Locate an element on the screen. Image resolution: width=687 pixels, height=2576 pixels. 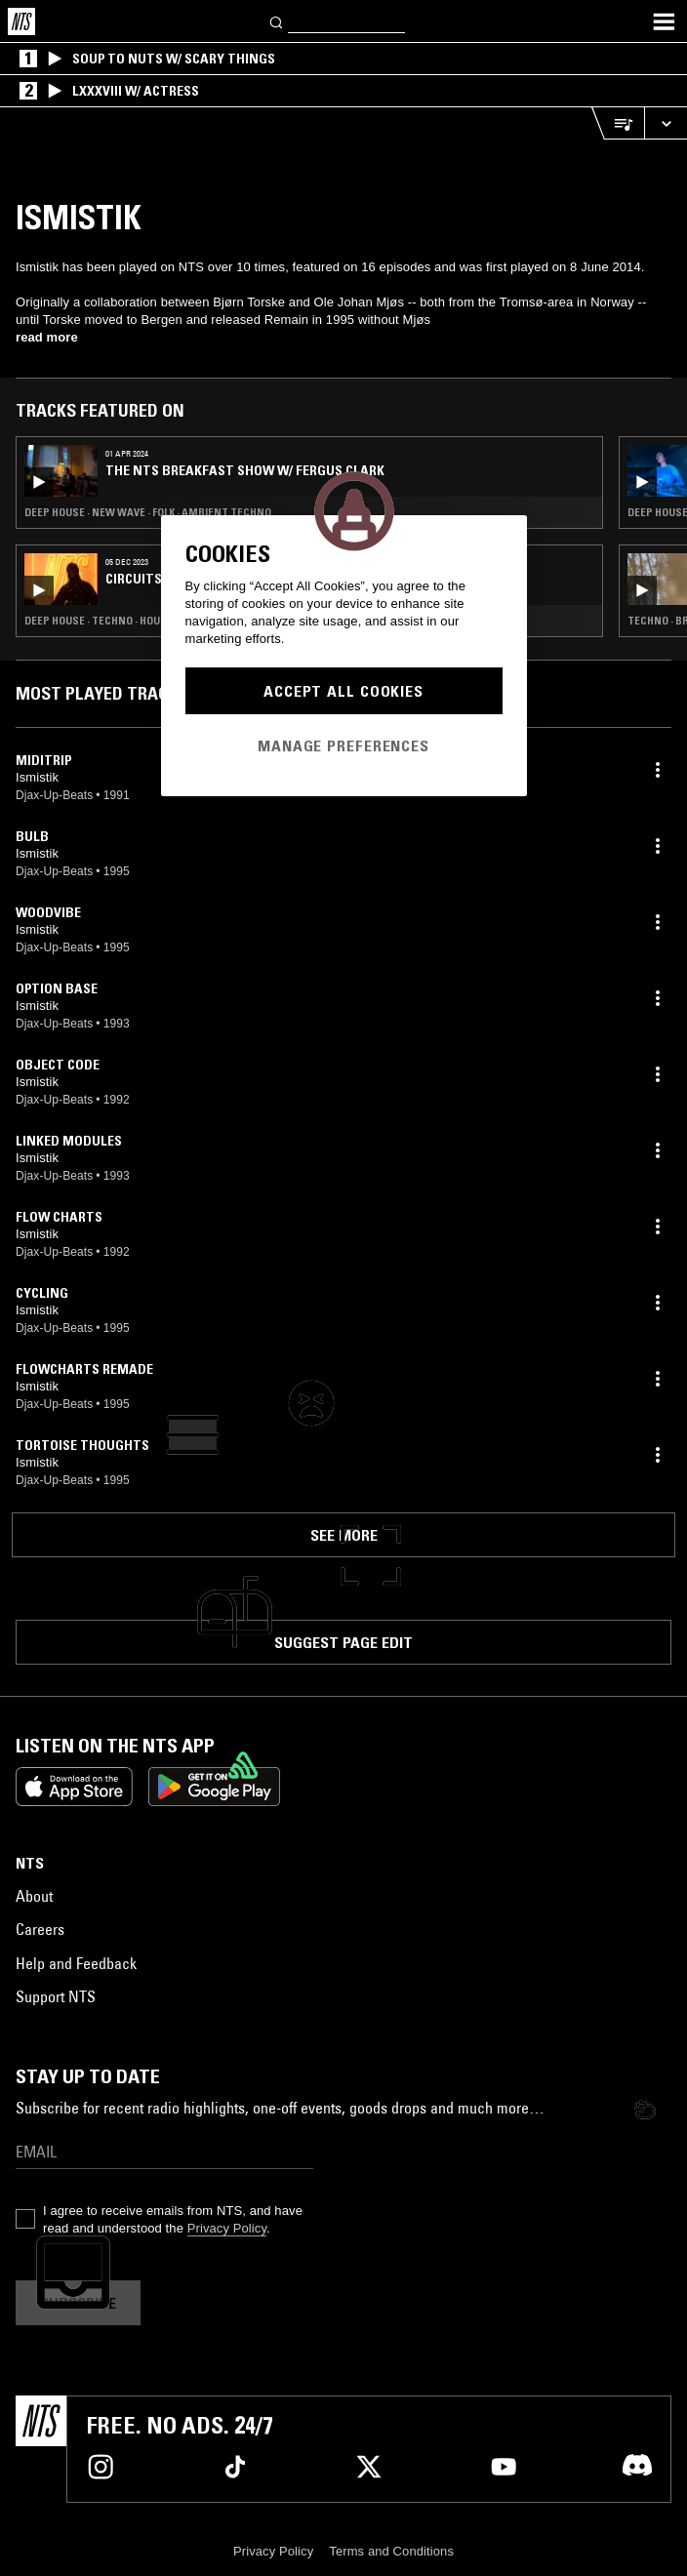
access your inbox is located at coordinates (73, 2273).